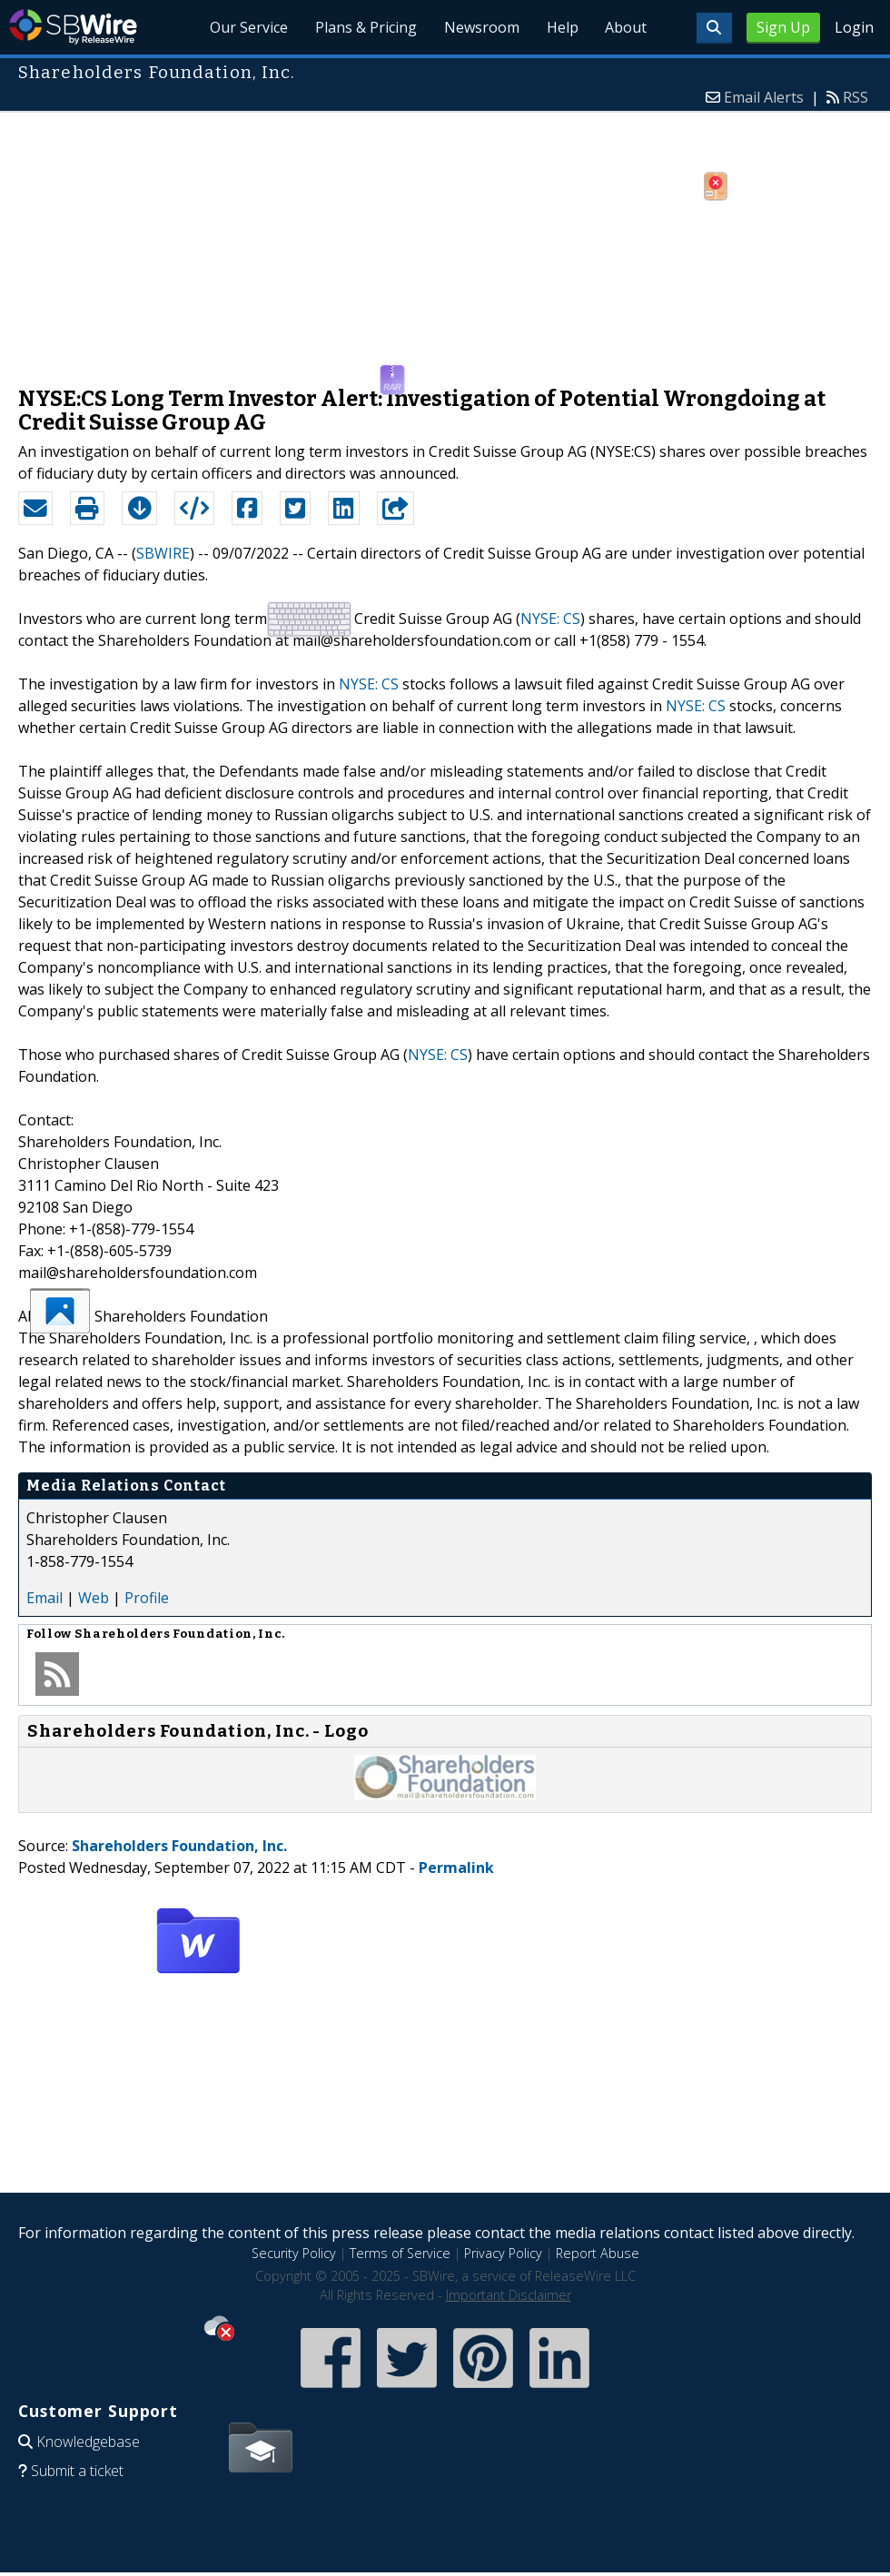 This screenshot has height=2576, width=890. What do you see at coordinates (392, 380) in the screenshot?
I see `indicates a RAR compressed archive file` at bounding box center [392, 380].